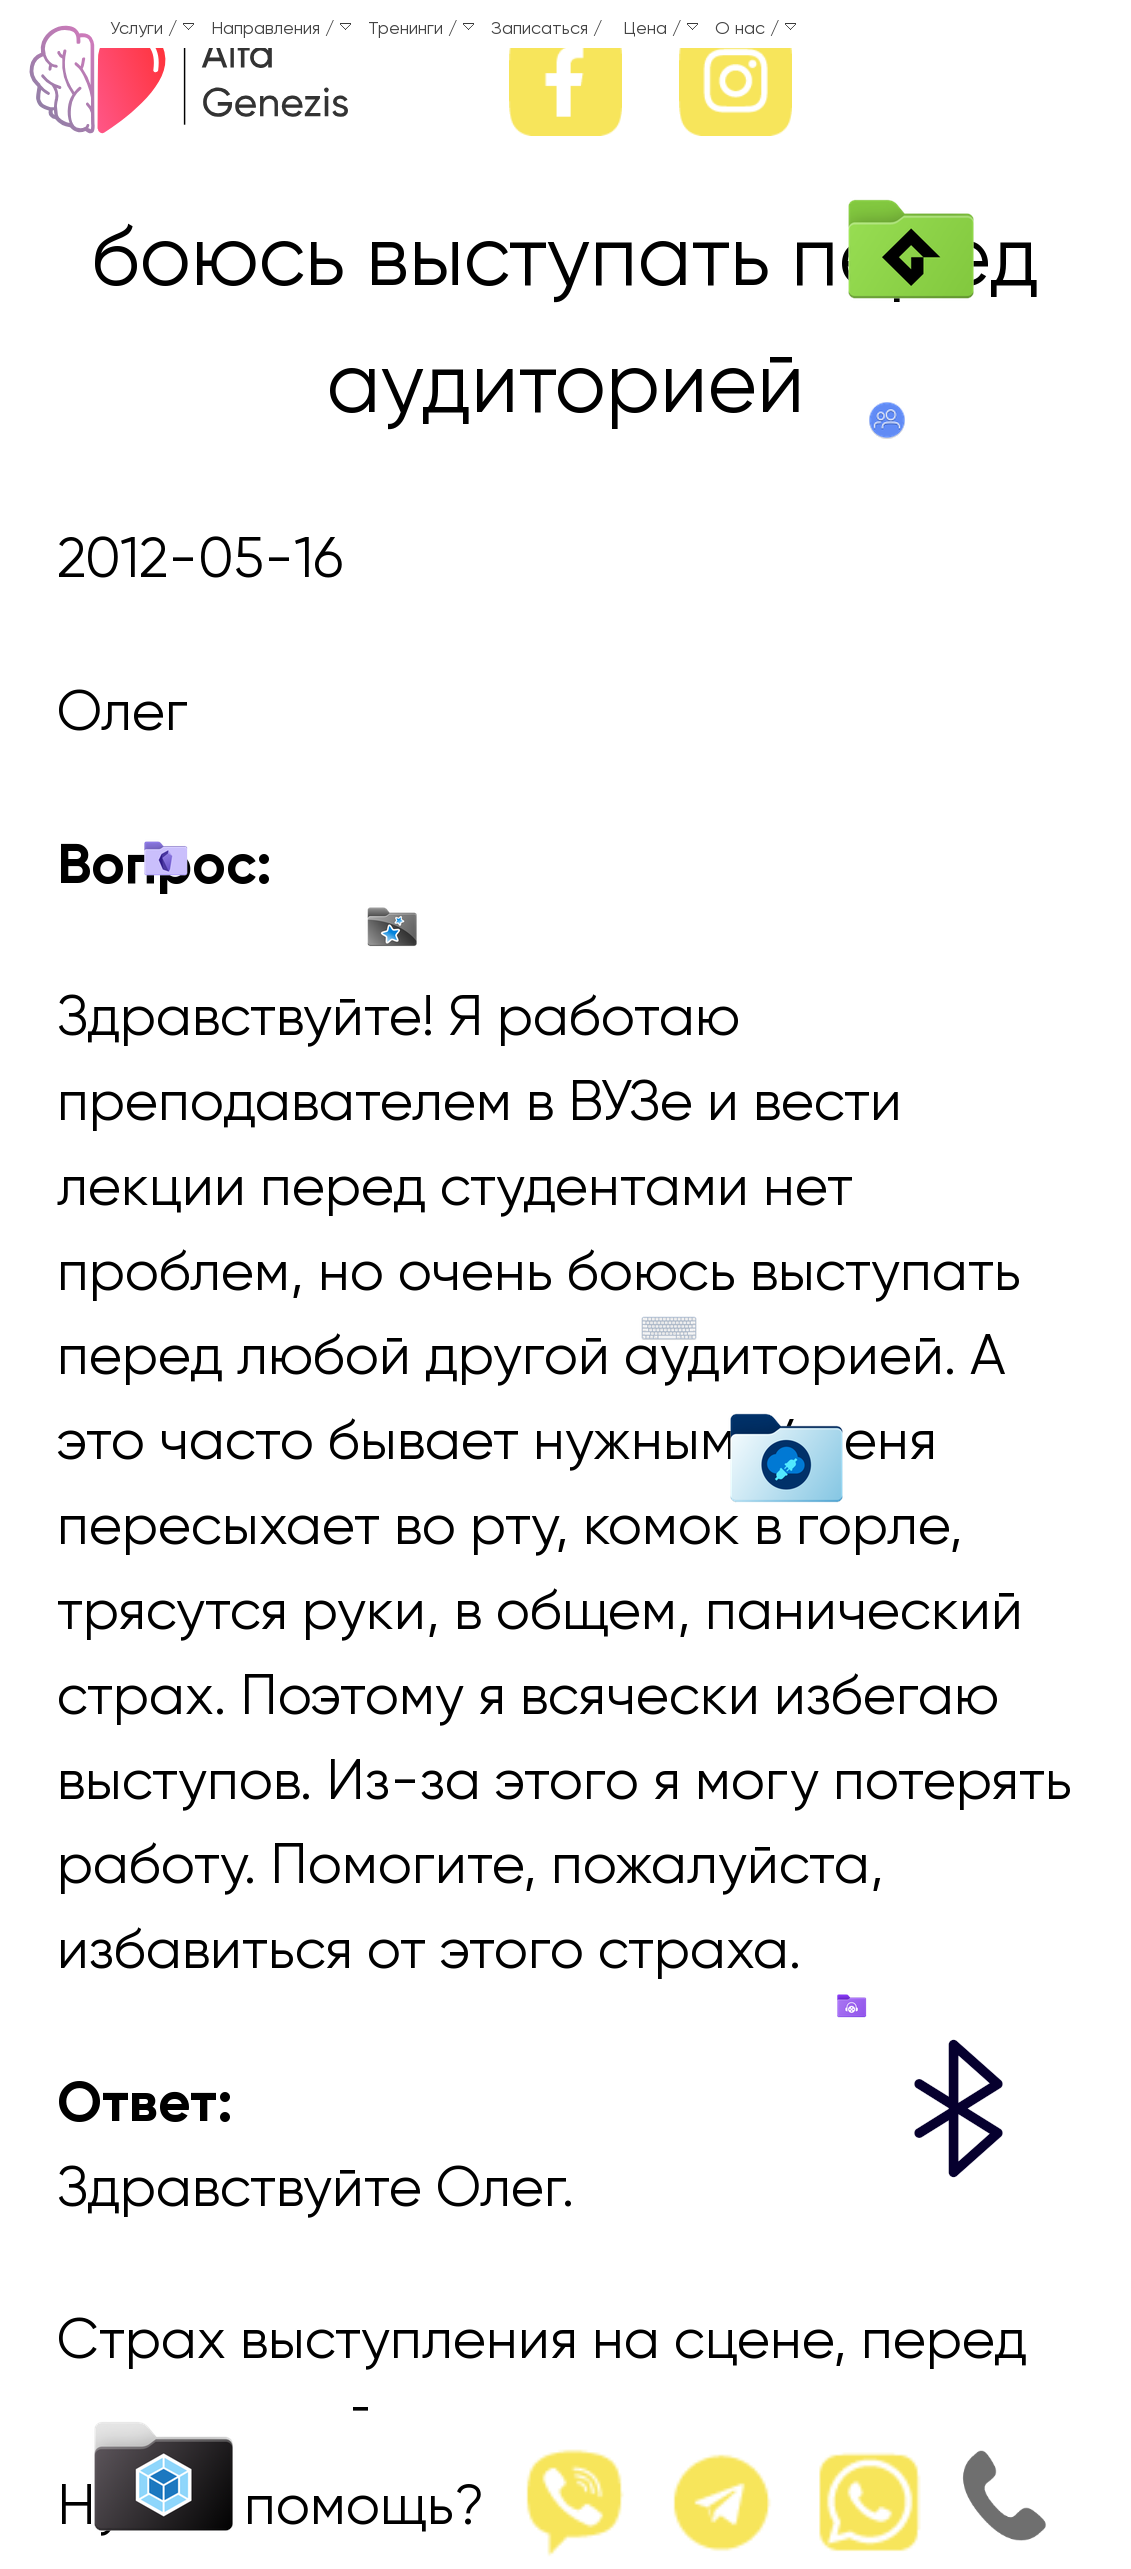 This screenshot has height=2569, width=1131. I want to click on folder containing 4k video to mp3 converter files, so click(851, 2006).